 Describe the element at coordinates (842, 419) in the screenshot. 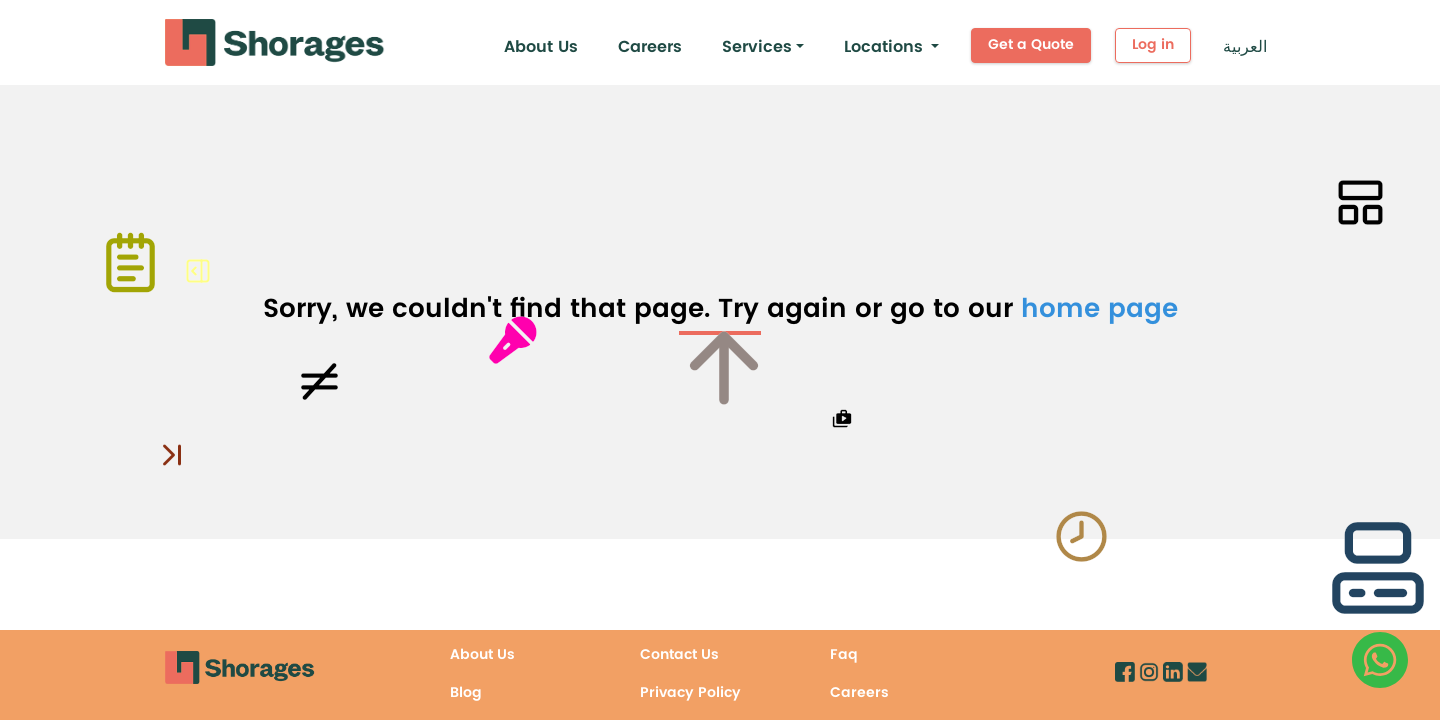

I see `view your purchased videos or media` at that location.